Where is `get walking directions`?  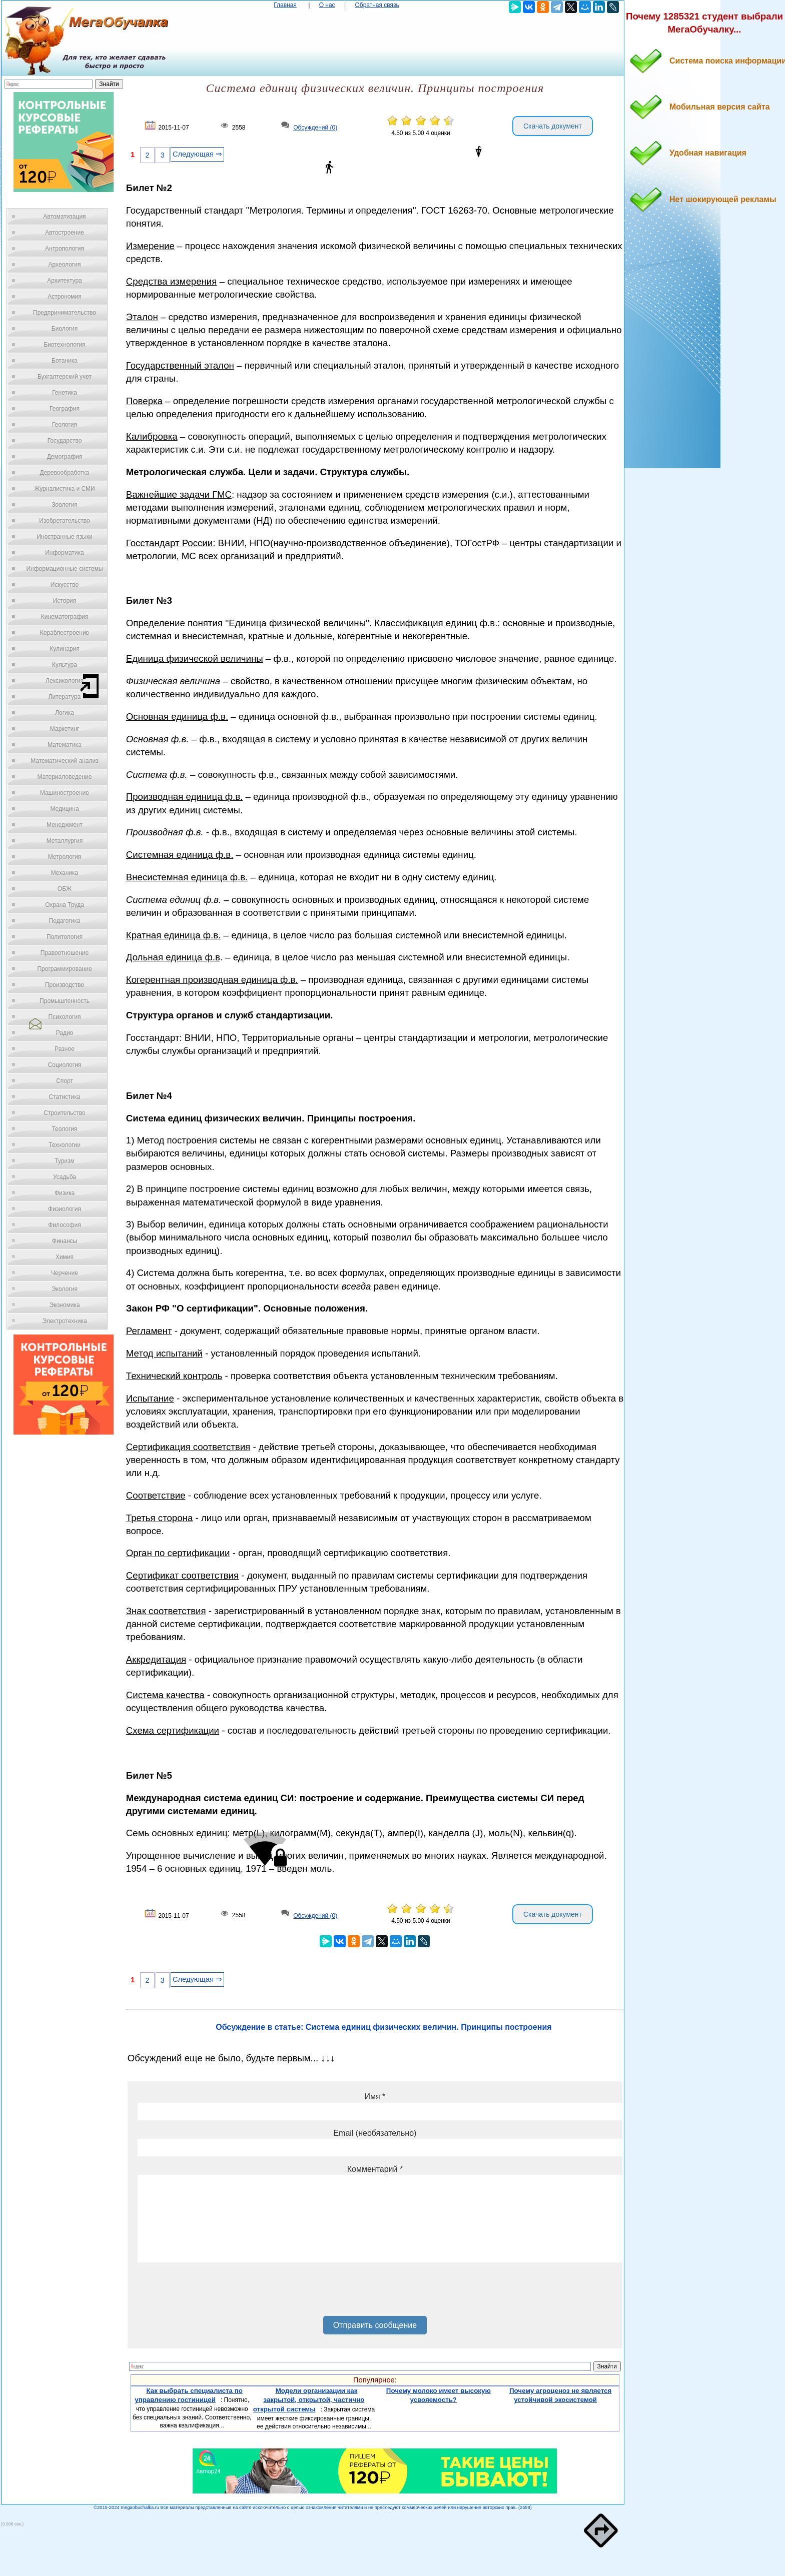 get walking directions is located at coordinates (329, 167).